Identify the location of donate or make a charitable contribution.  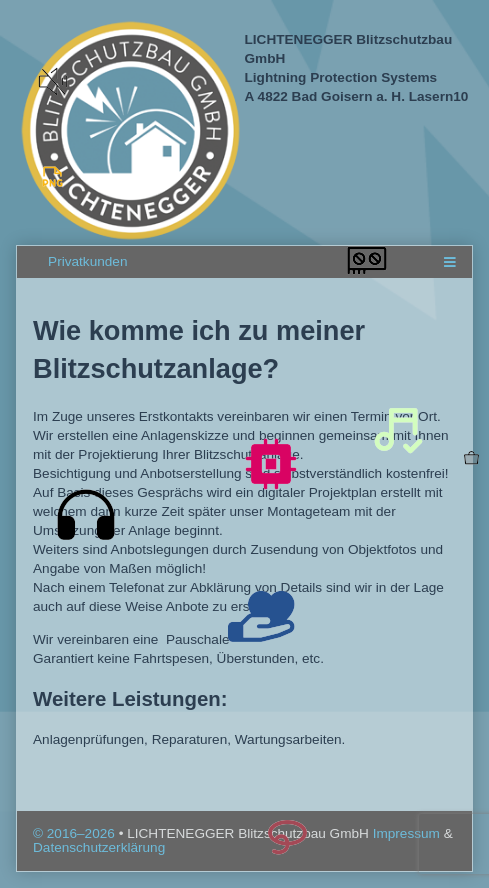
(263, 617).